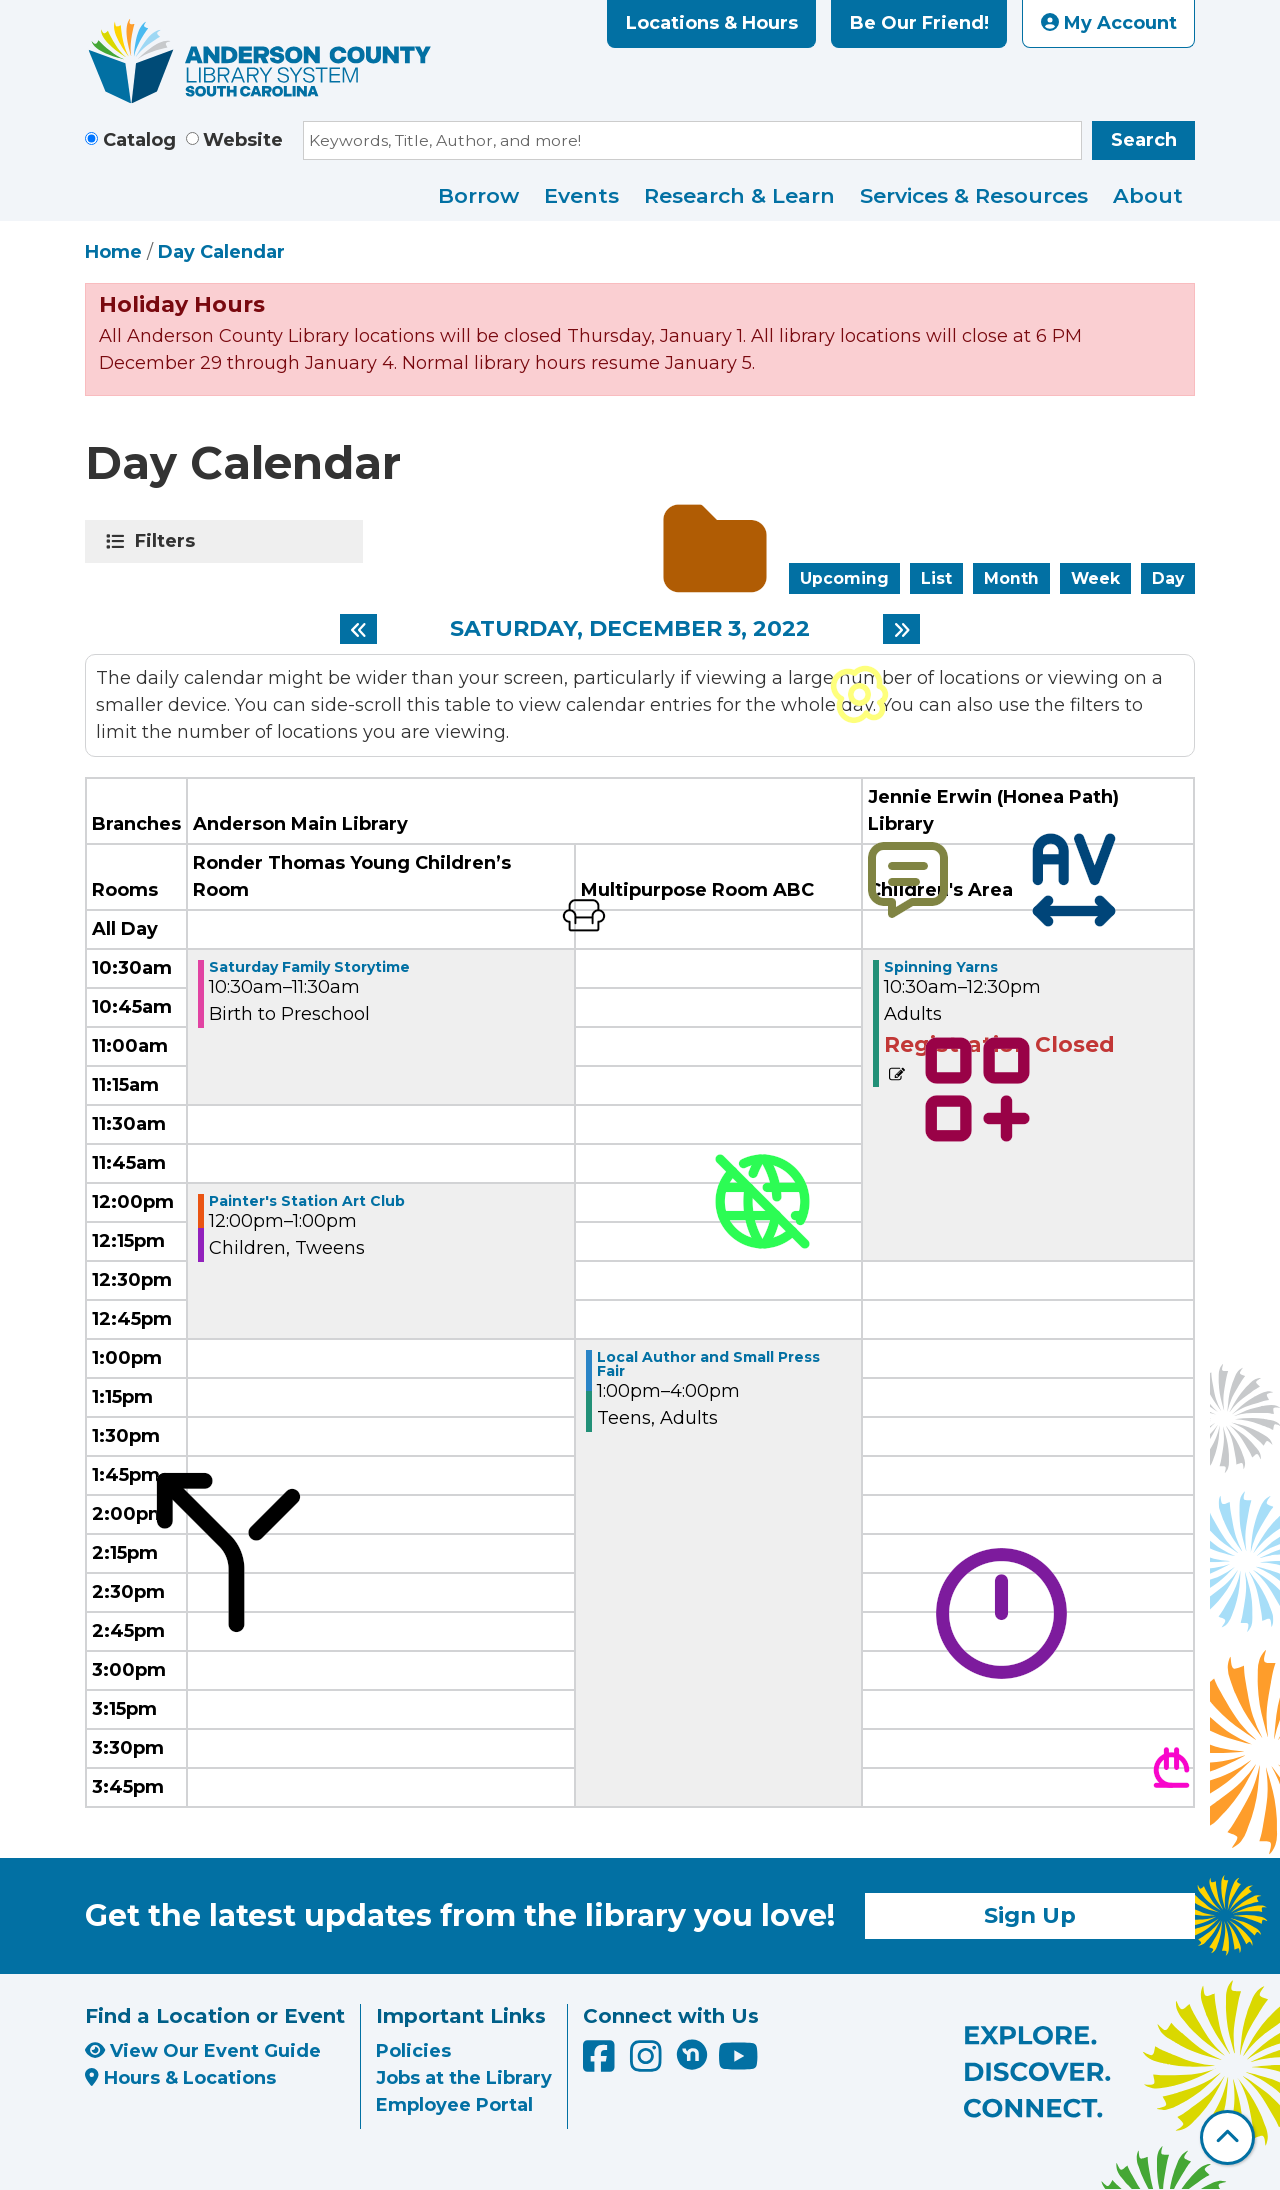 The image size is (1280, 2190). What do you see at coordinates (908, 878) in the screenshot?
I see `open messaging or chat` at bounding box center [908, 878].